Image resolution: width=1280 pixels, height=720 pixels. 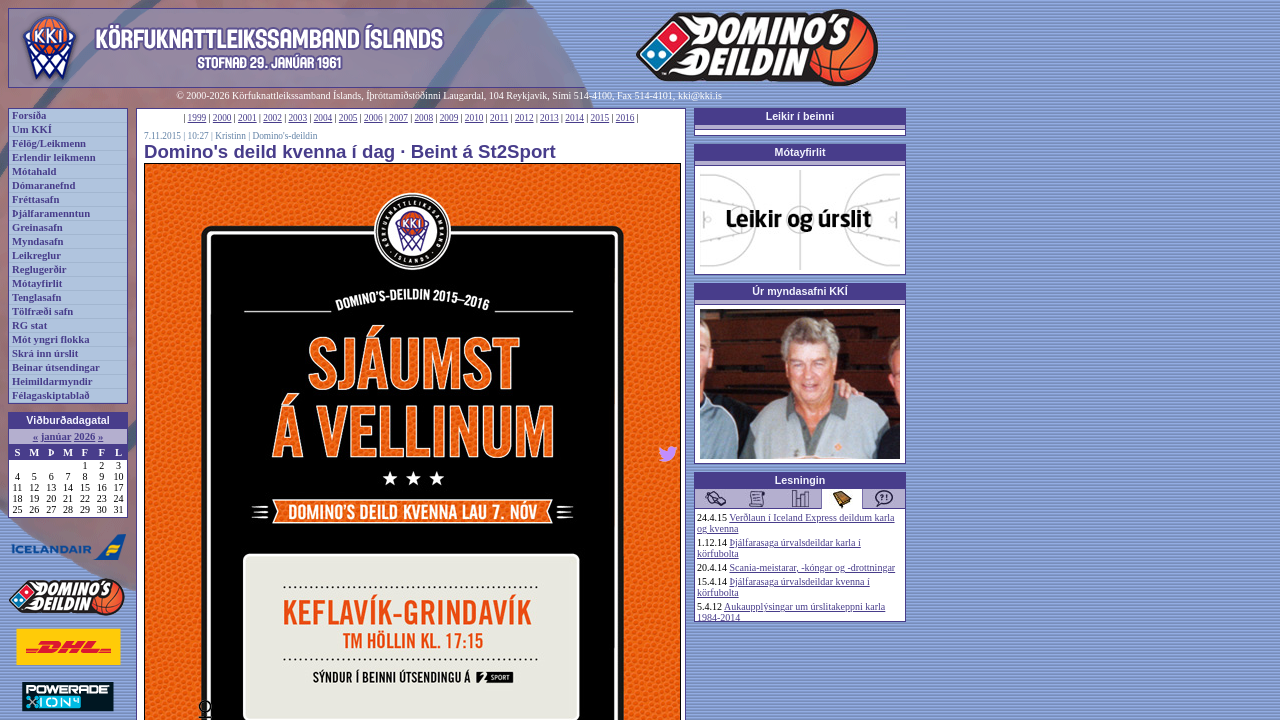 I want to click on share to twitter, so click(x=668, y=454).